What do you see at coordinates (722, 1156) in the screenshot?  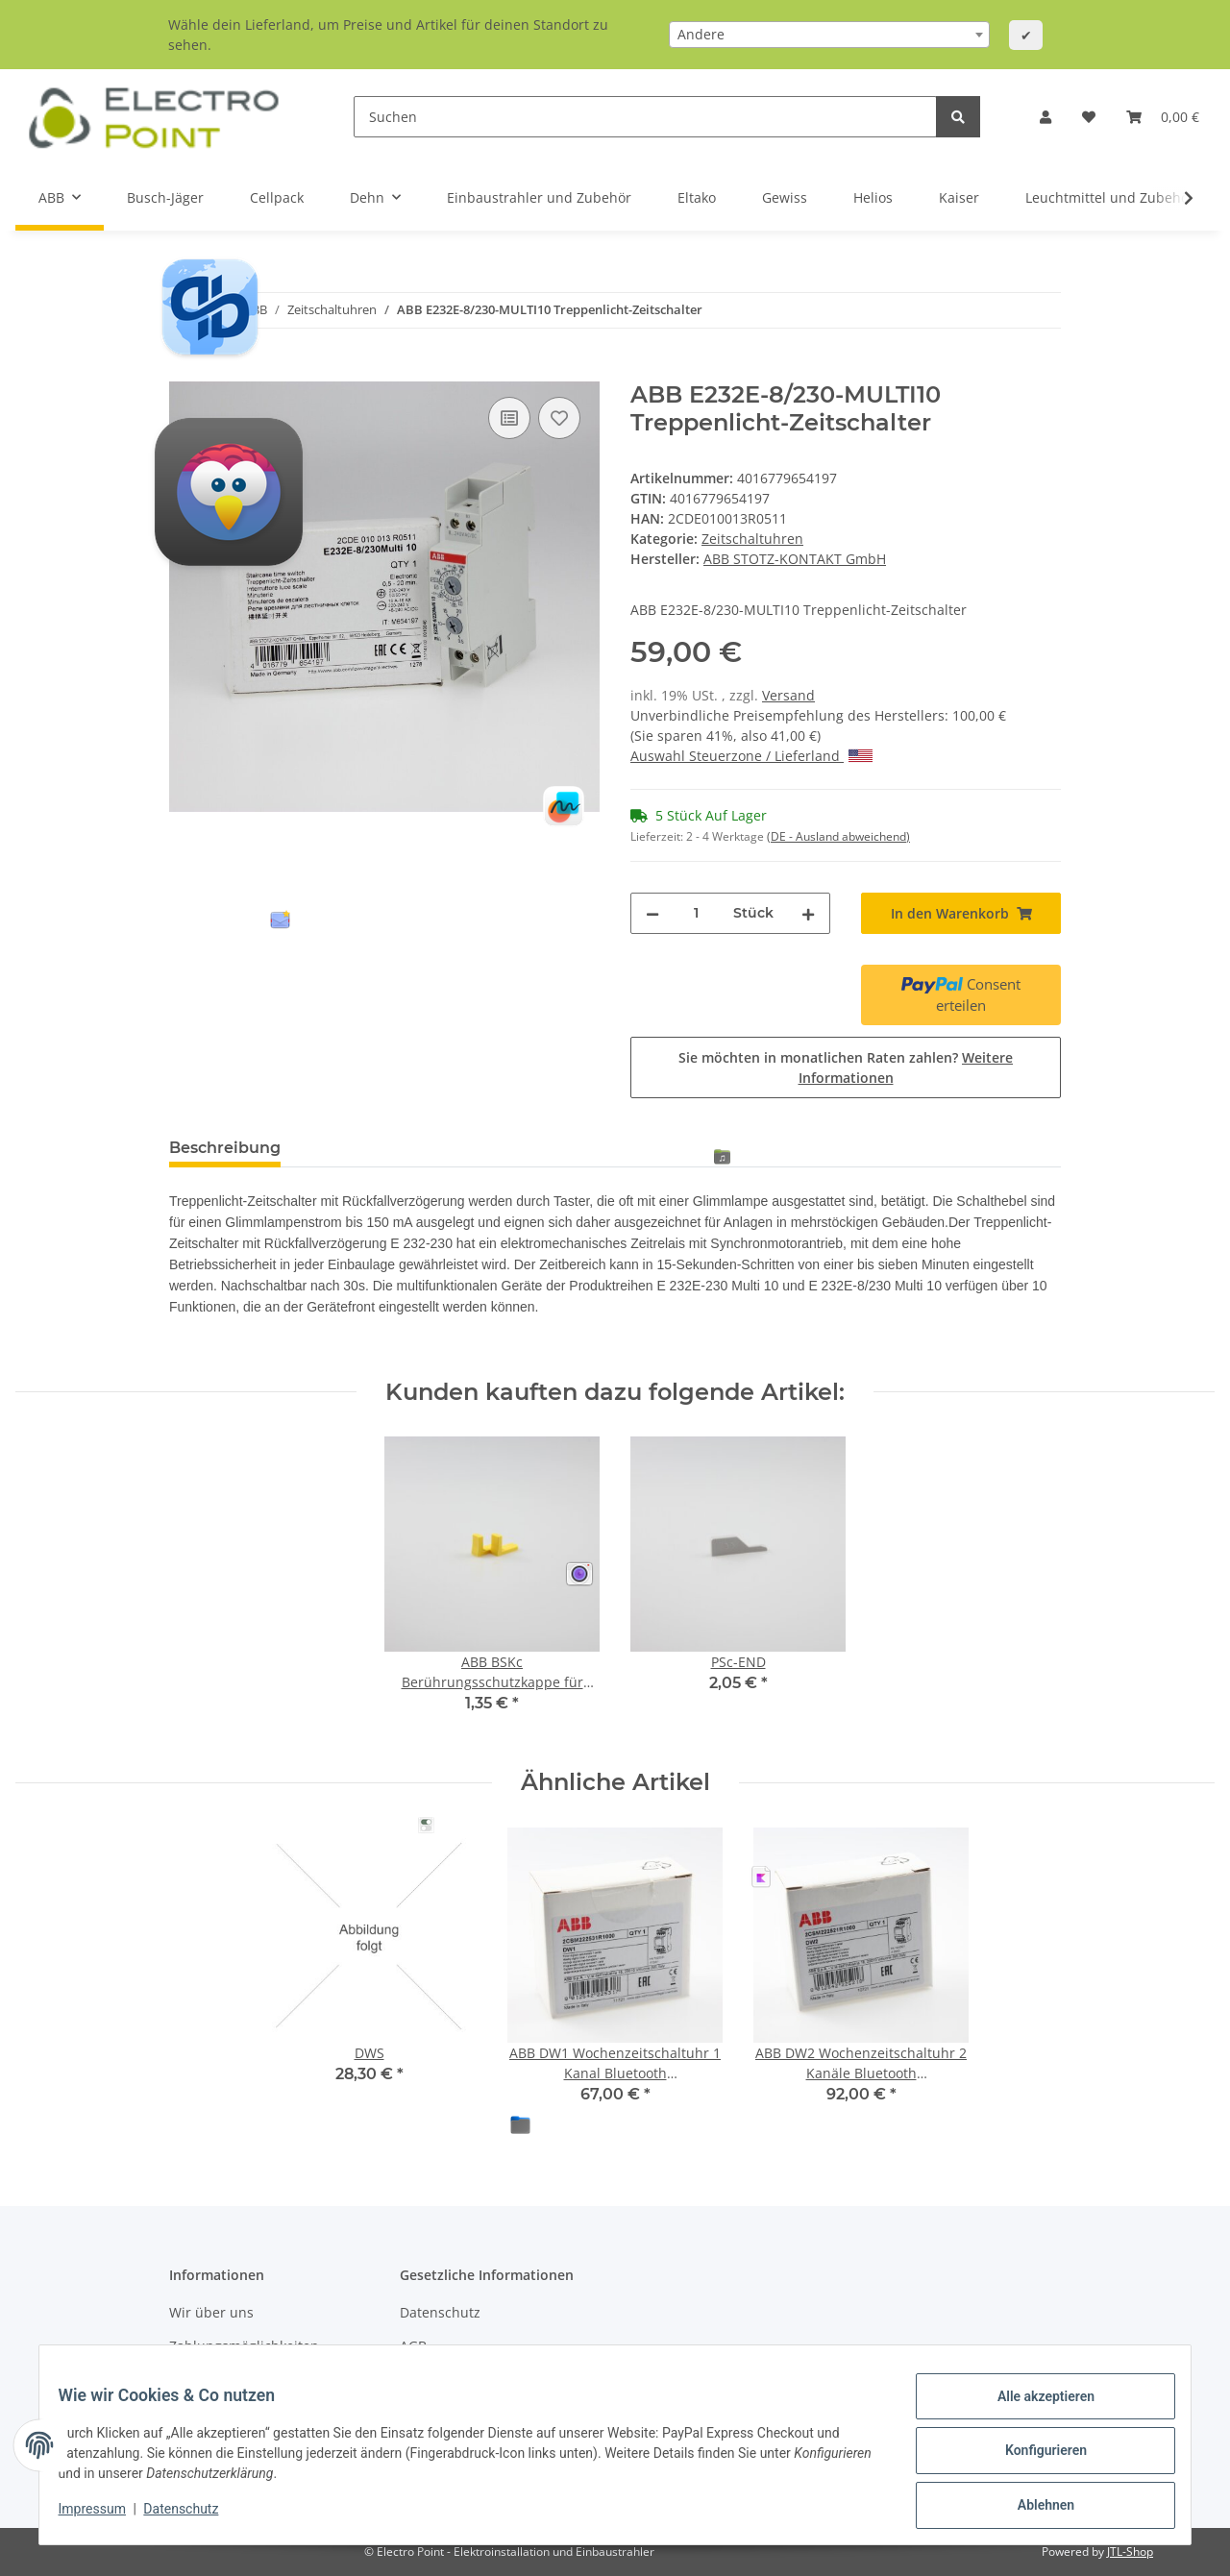 I see `open your music folder` at bounding box center [722, 1156].